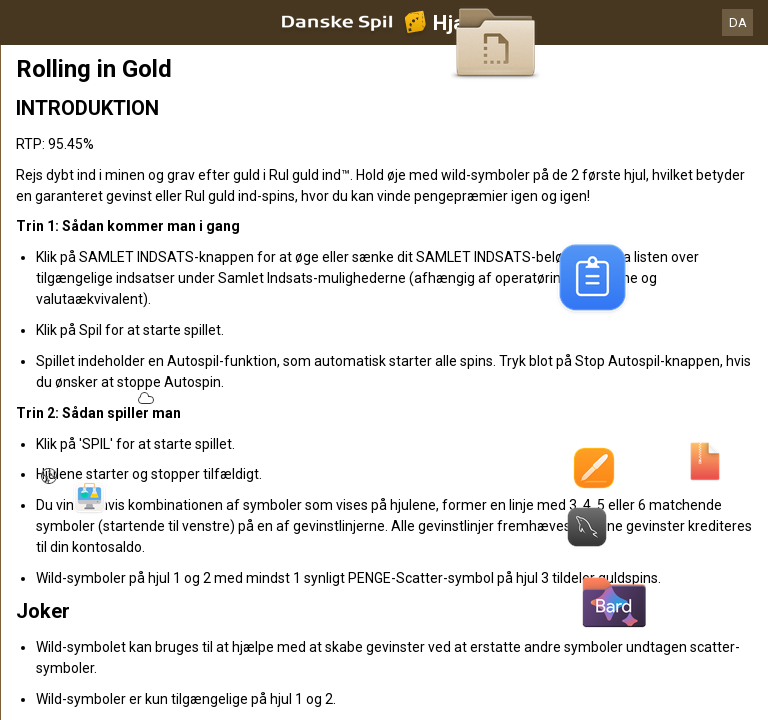  What do you see at coordinates (49, 476) in the screenshot?
I see `access sports and activity emoji` at bounding box center [49, 476].